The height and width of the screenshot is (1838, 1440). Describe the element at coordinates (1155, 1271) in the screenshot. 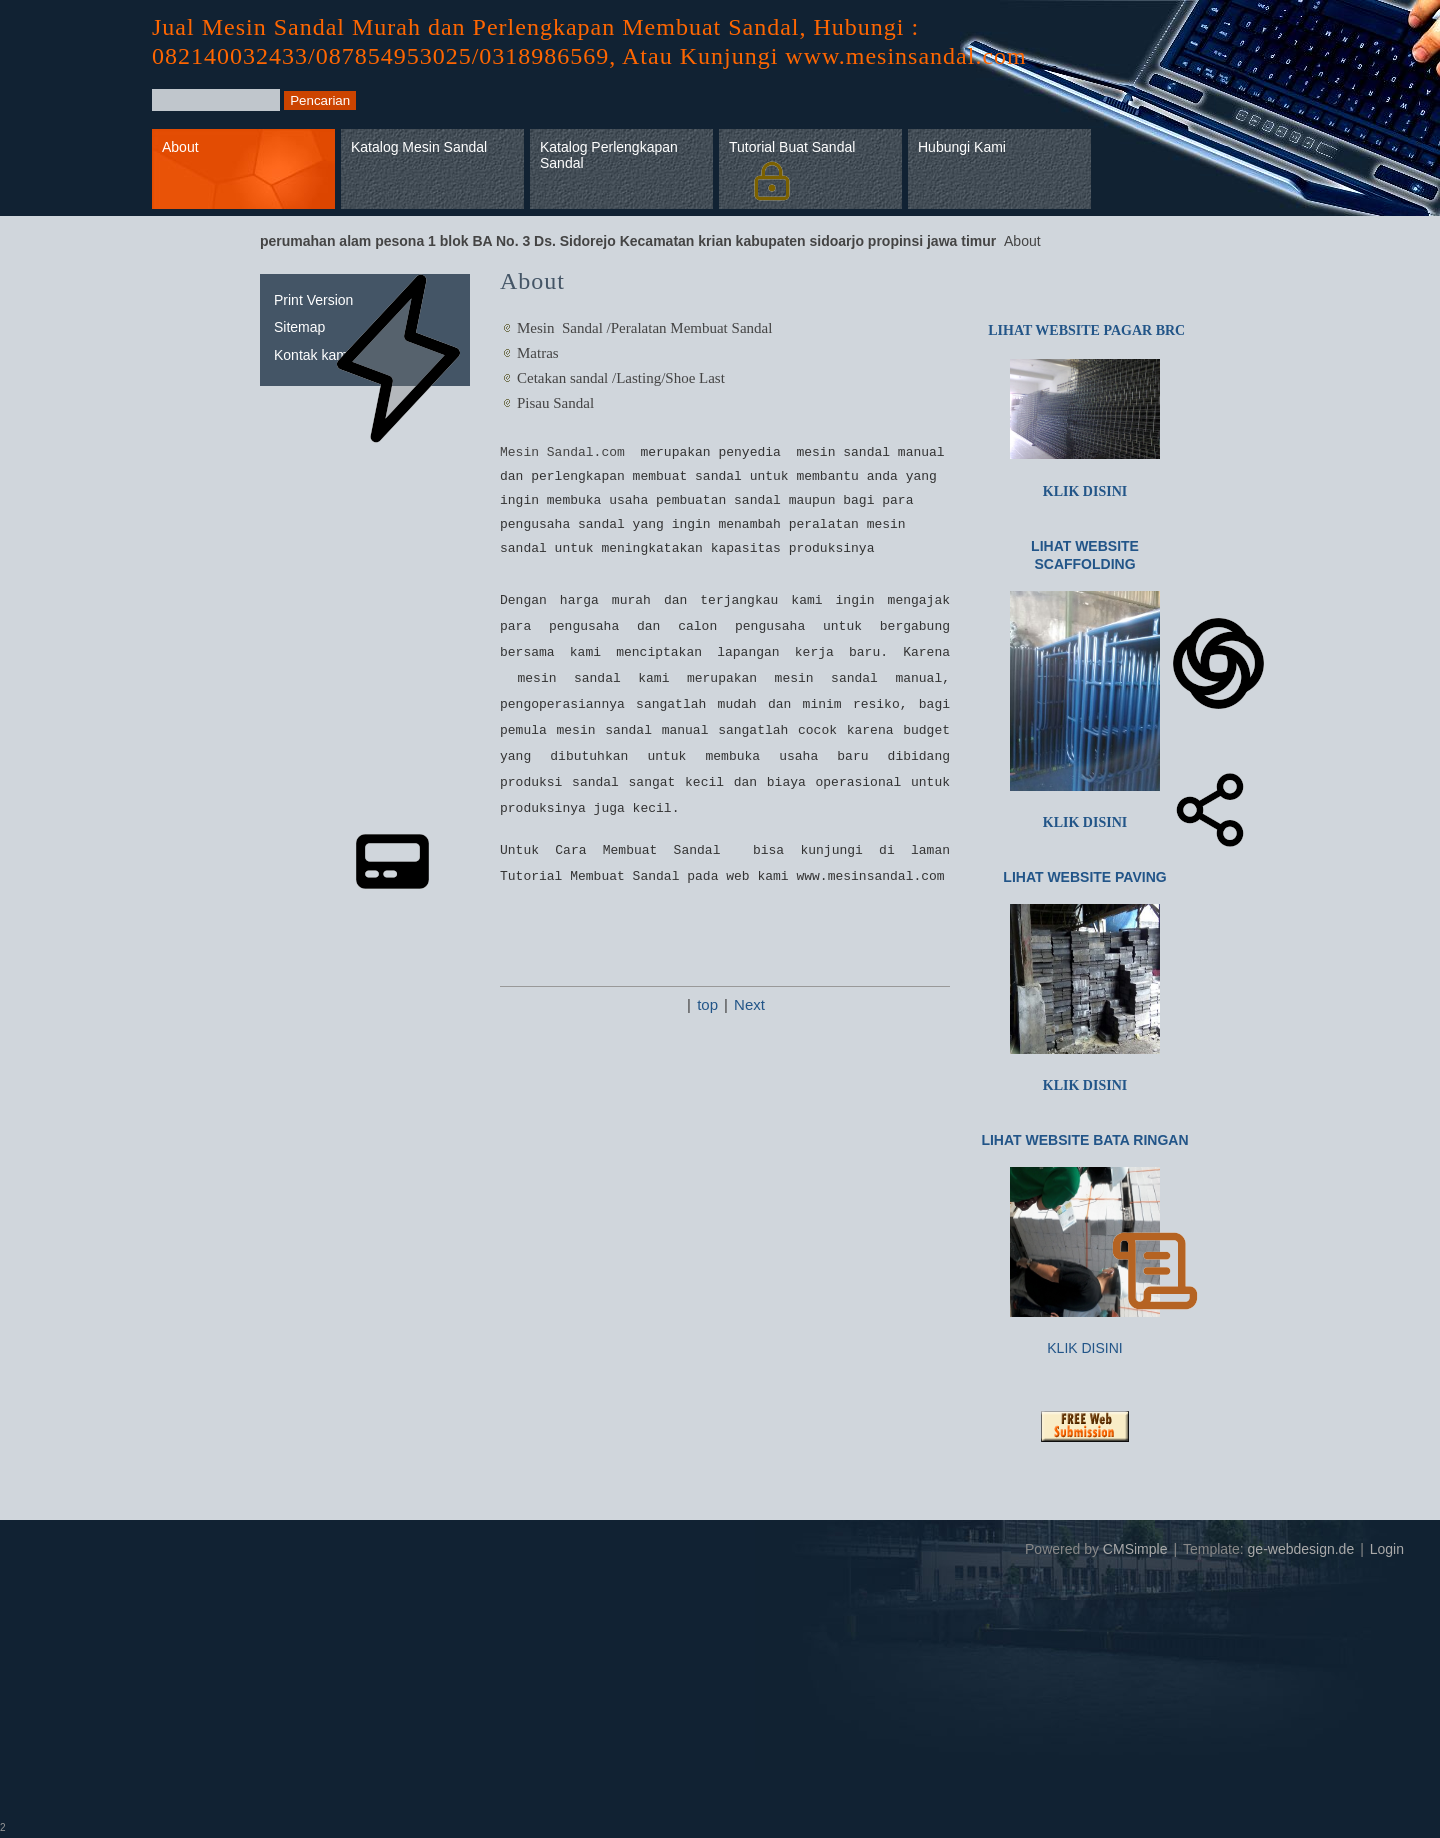

I see `view document or manuscript` at that location.